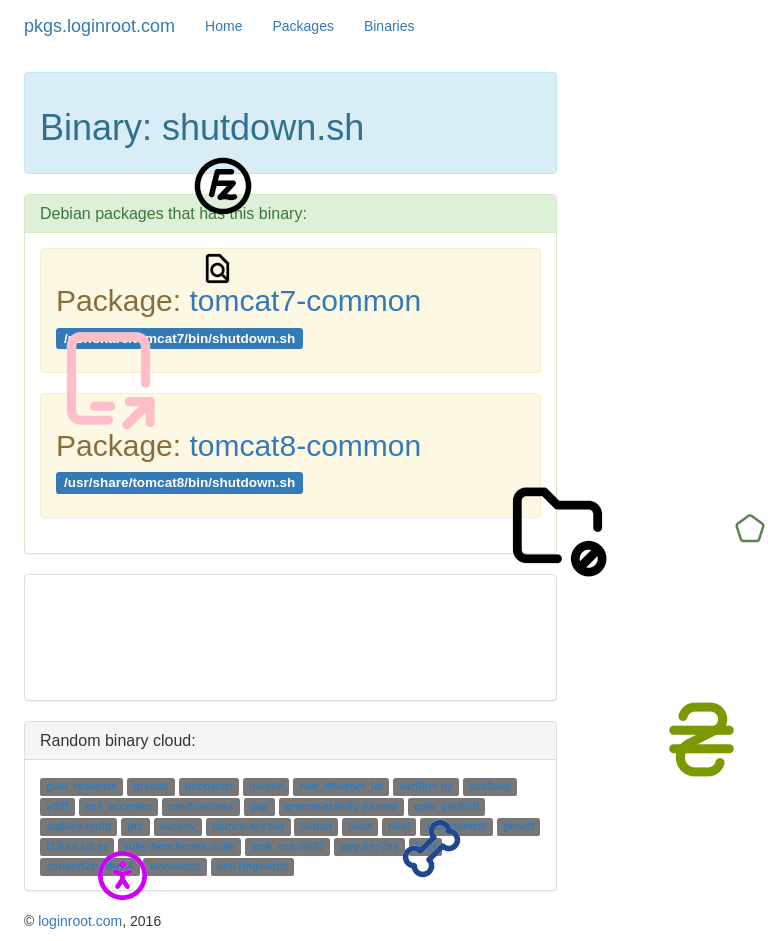 This screenshot has height=941, width=768. What do you see at coordinates (108, 378) in the screenshot?
I see `share content from iPad` at bounding box center [108, 378].